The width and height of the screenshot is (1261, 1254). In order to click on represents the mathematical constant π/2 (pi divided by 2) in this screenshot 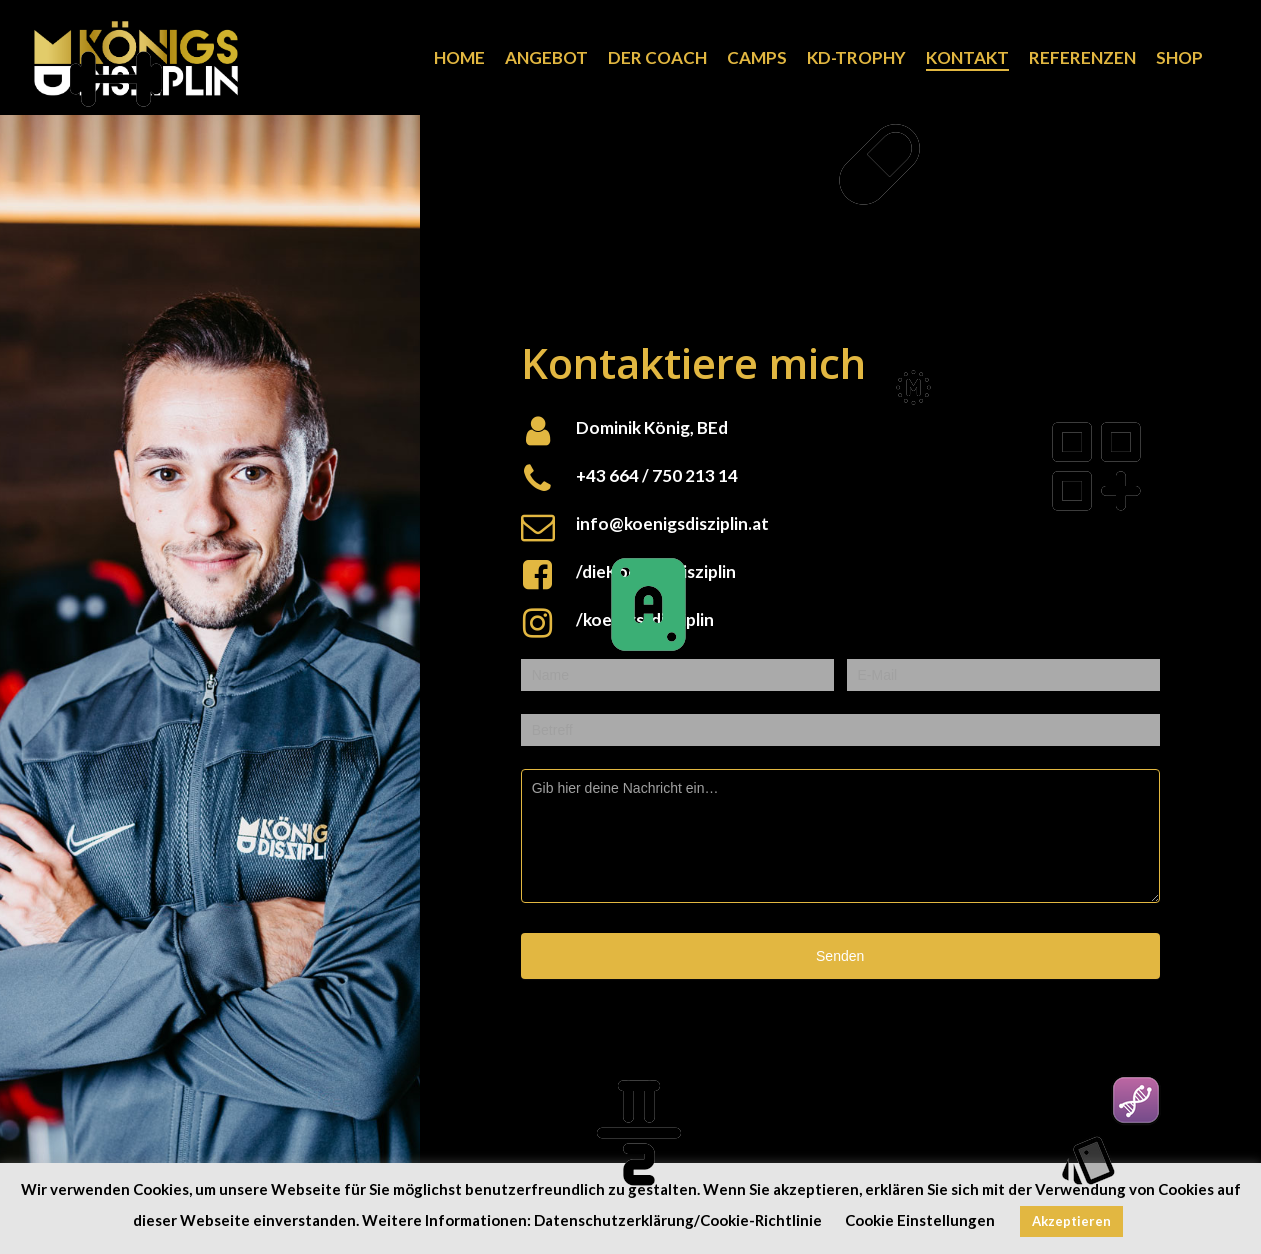, I will do `click(639, 1133)`.